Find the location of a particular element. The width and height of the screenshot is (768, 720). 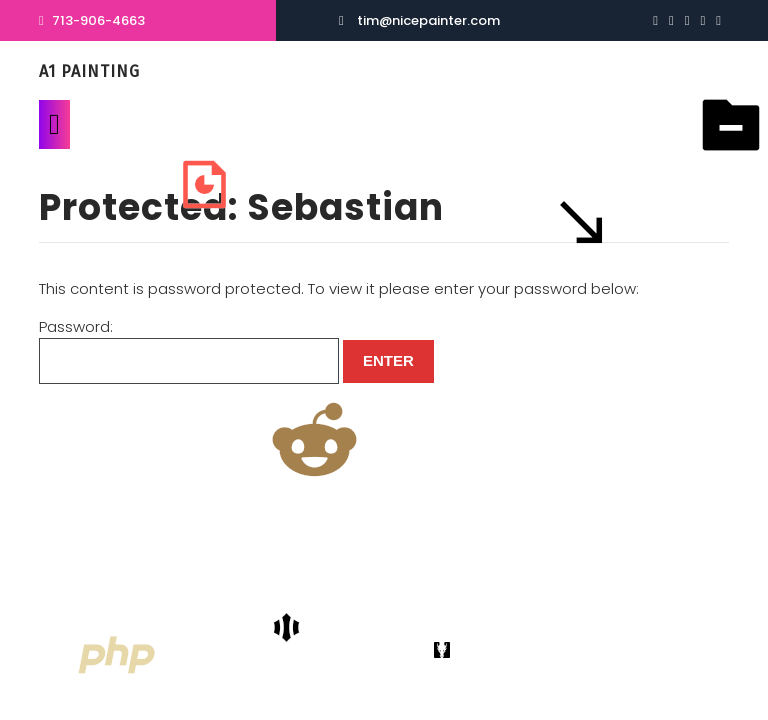

navigate to next section below is located at coordinates (582, 223).